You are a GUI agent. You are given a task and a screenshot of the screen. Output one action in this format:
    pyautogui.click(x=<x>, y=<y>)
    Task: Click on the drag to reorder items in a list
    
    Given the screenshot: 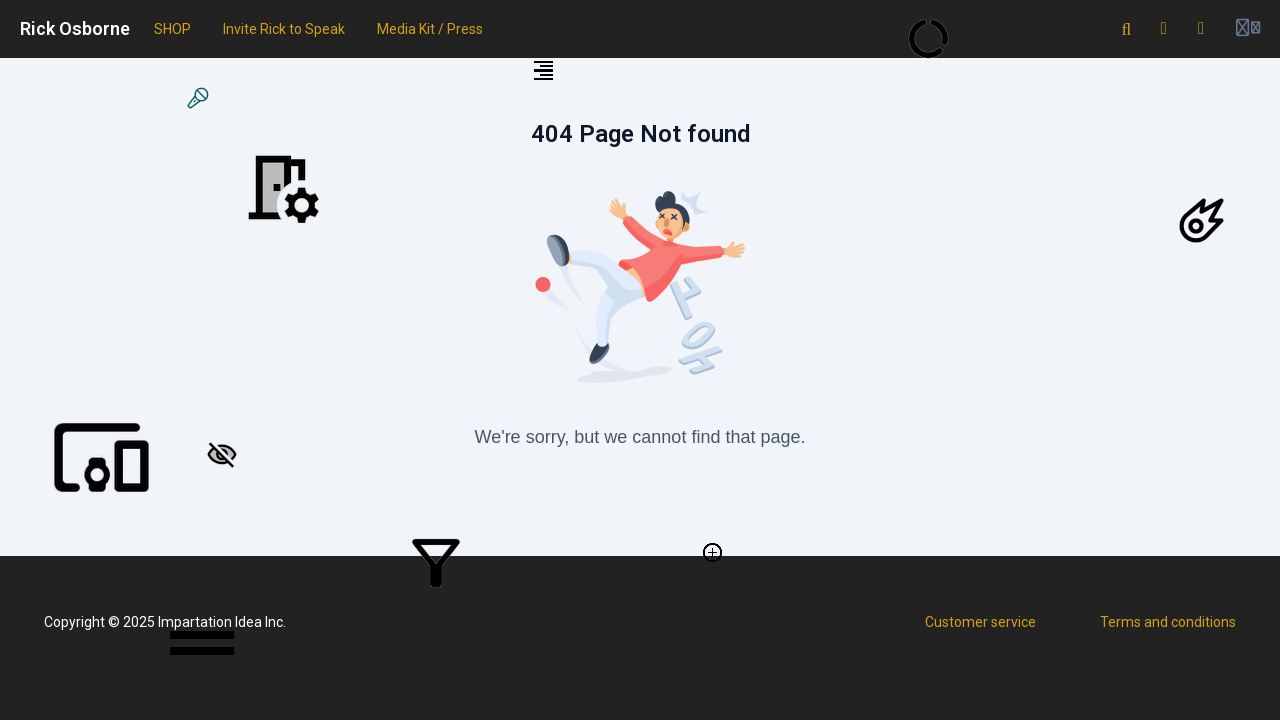 What is the action you would take?
    pyautogui.click(x=202, y=643)
    